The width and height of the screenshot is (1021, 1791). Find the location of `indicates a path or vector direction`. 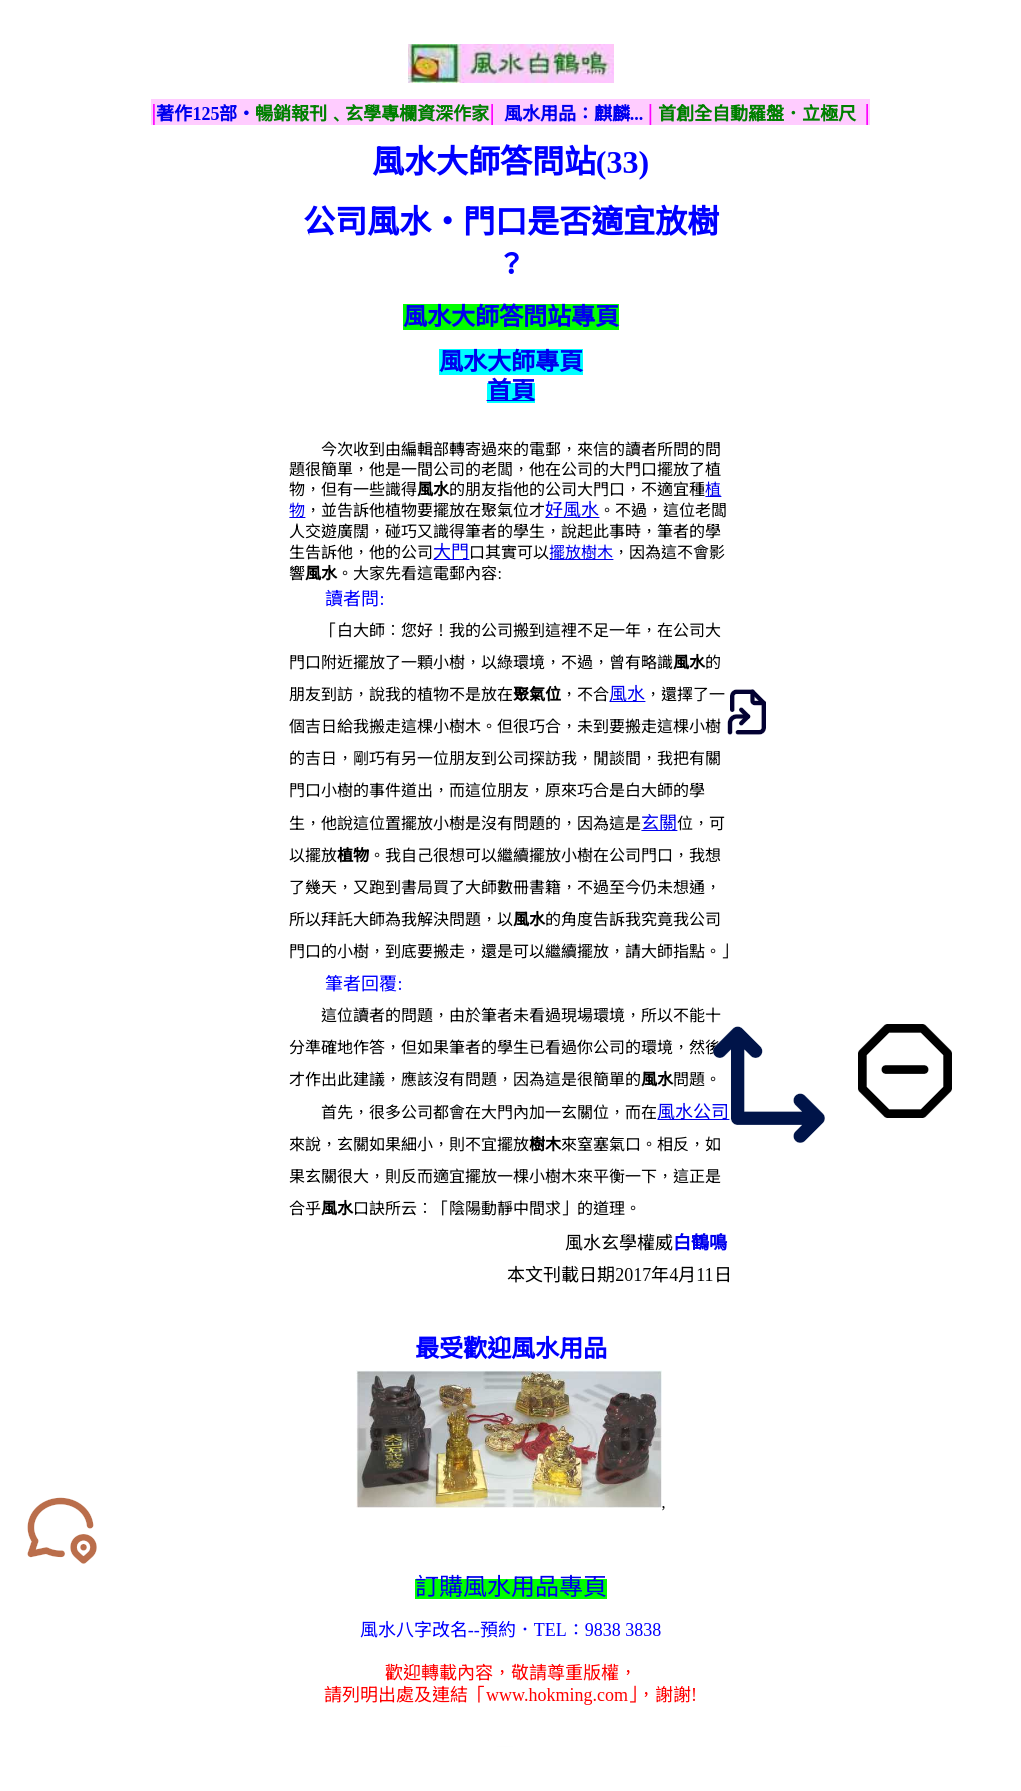

indicates a path or vector direction is located at coordinates (764, 1082).